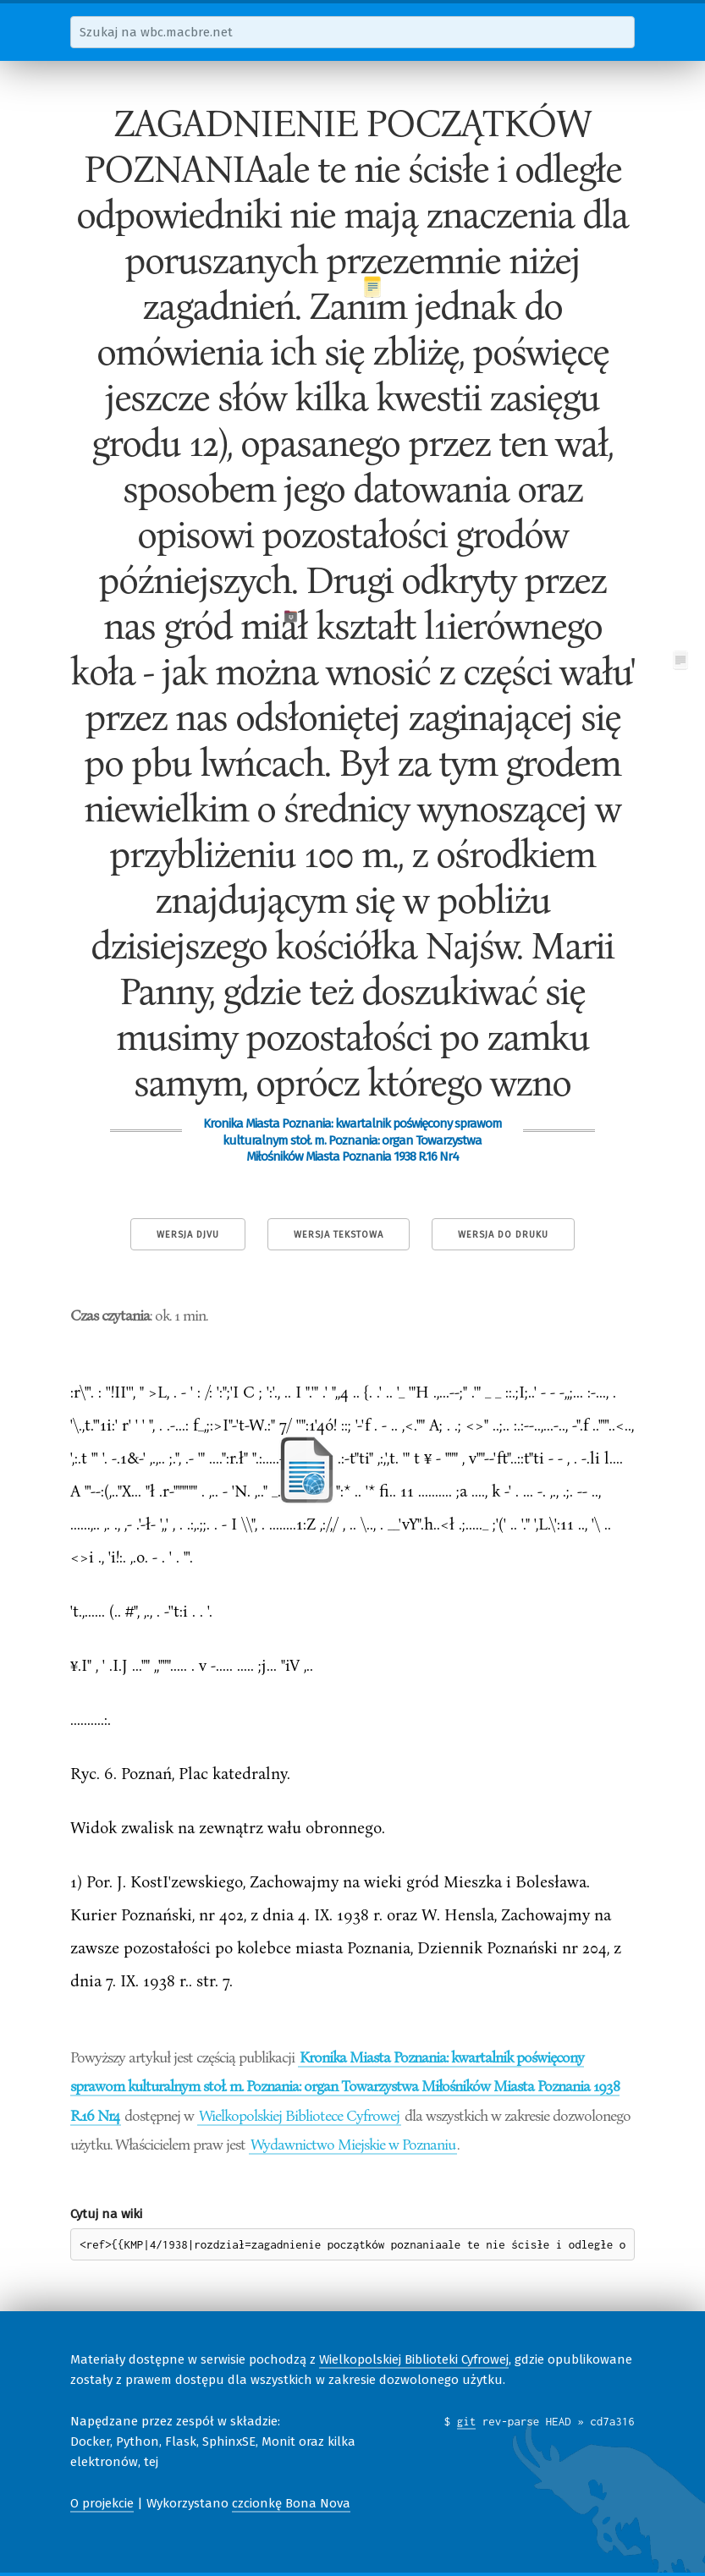 This screenshot has height=2576, width=705. Describe the element at coordinates (290, 616) in the screenshot. I see `open dropbox synced folder` at that location.